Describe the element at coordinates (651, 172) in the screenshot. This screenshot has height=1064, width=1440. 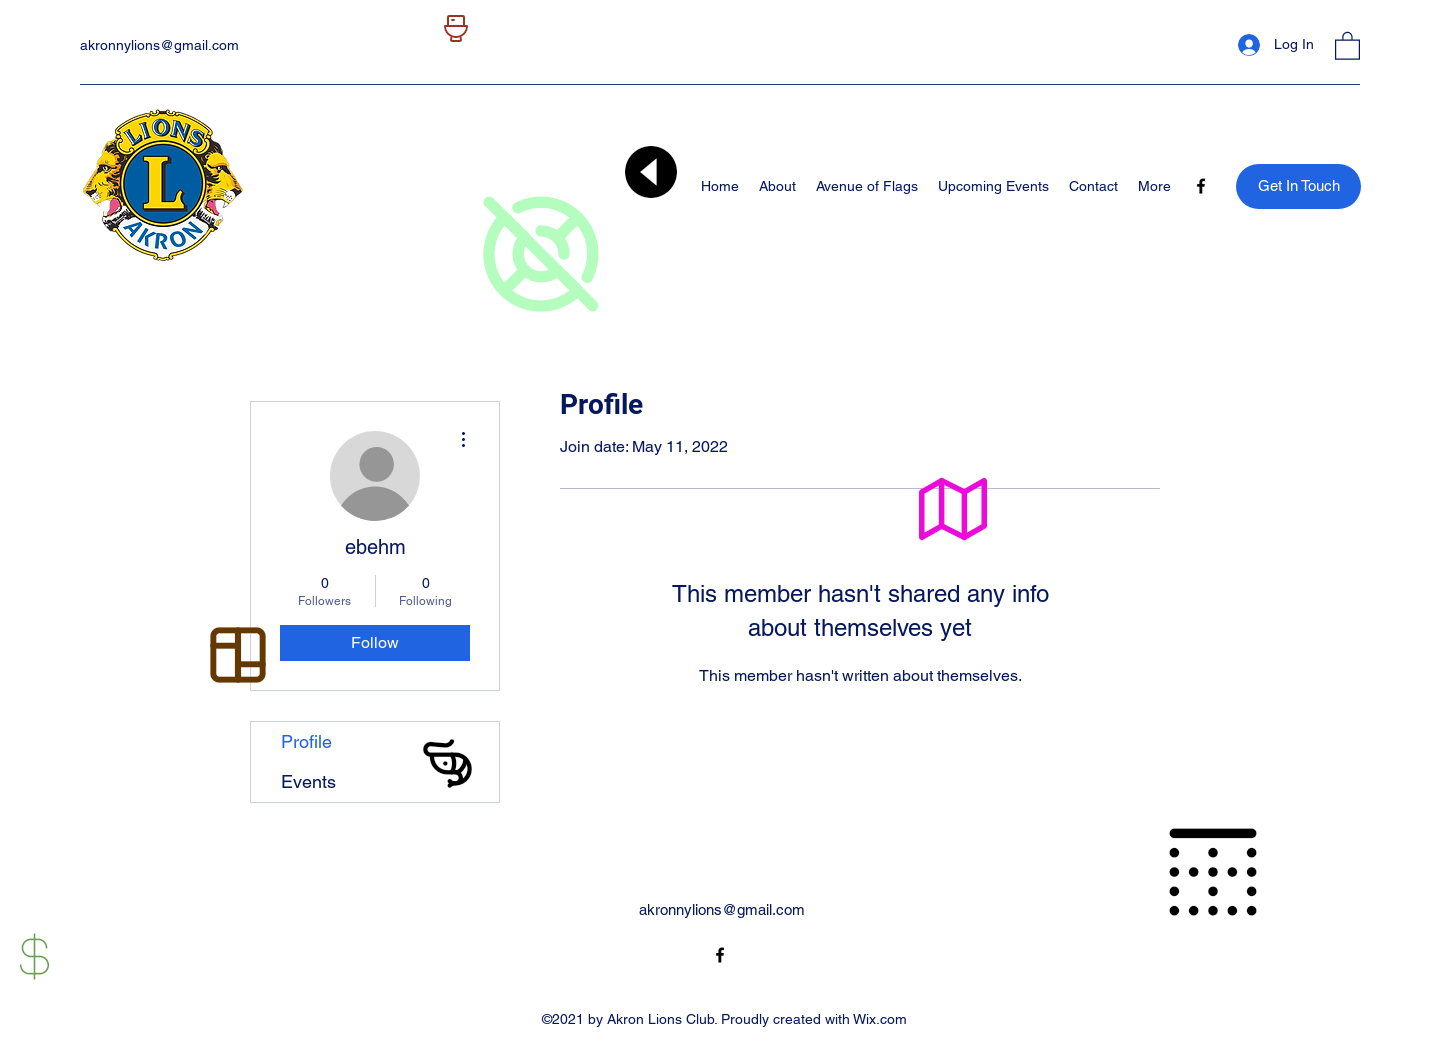
I see `go back to the previous screen` at that location.